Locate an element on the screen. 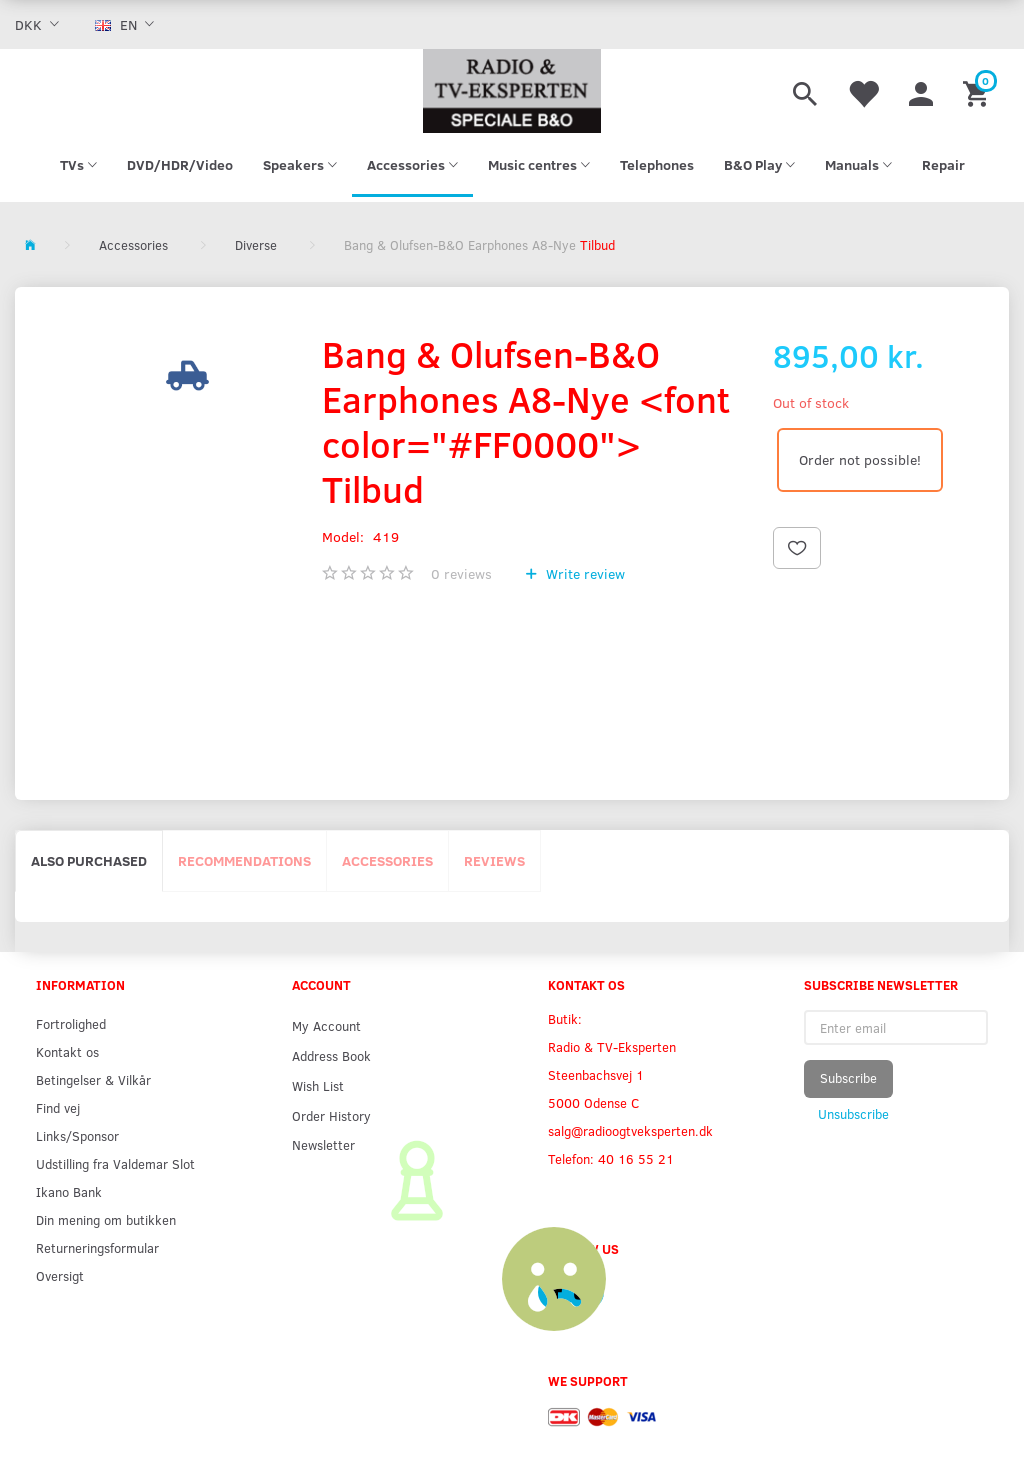 The image size is (1024, 1481). play chess or access chess game is located at coordinates (417, 1183).